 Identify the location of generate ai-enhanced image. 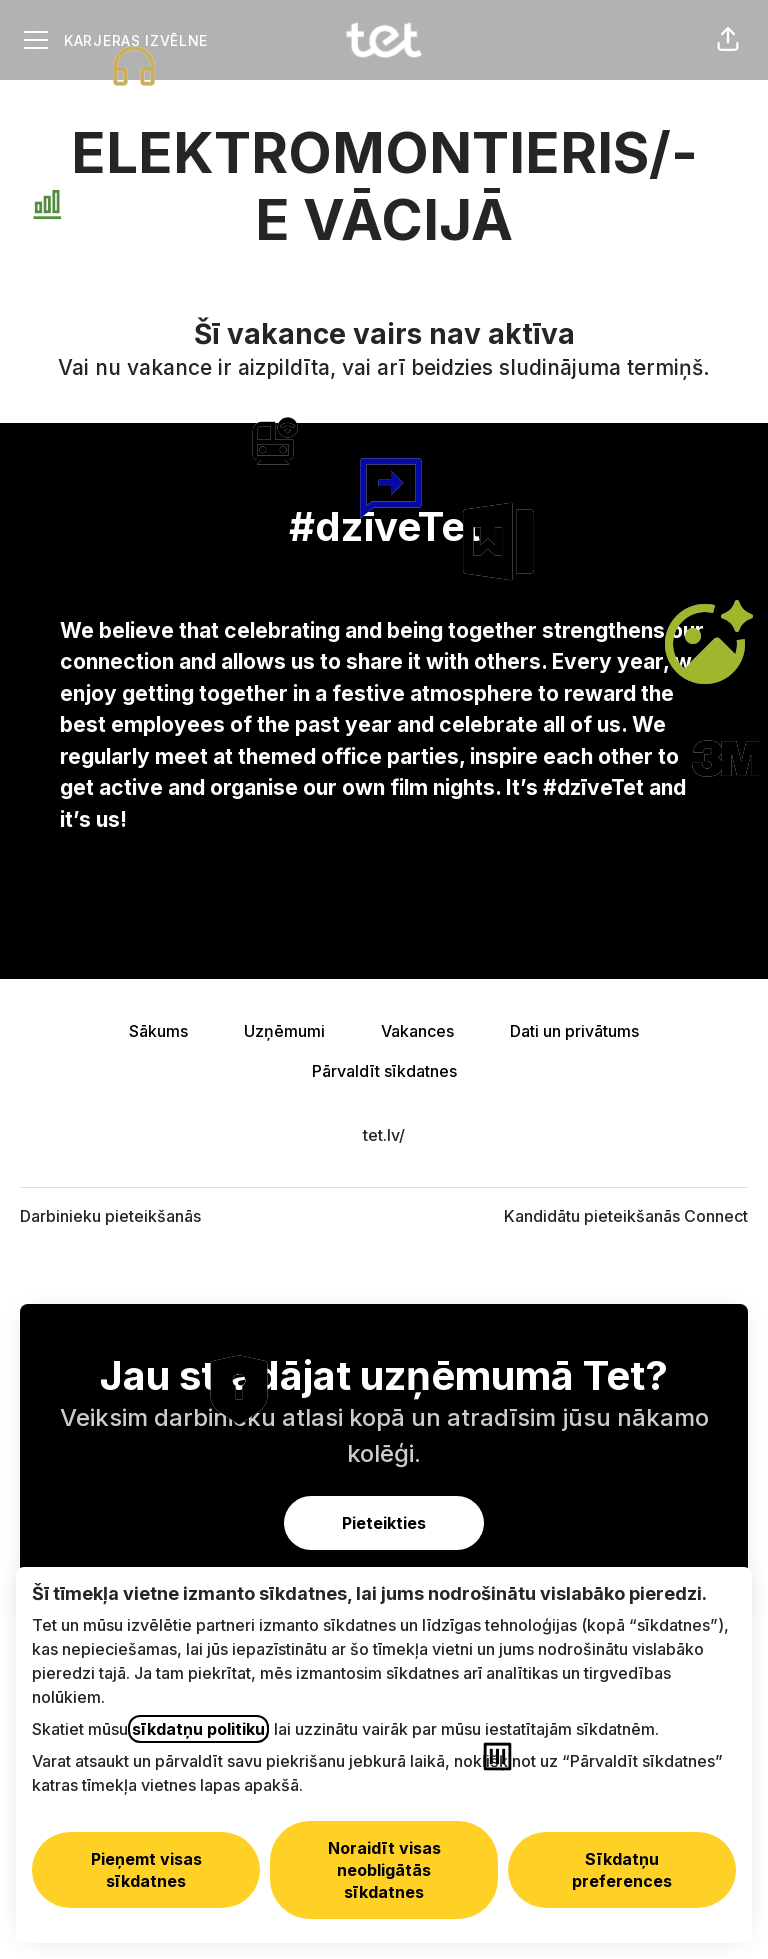
(705, 644).